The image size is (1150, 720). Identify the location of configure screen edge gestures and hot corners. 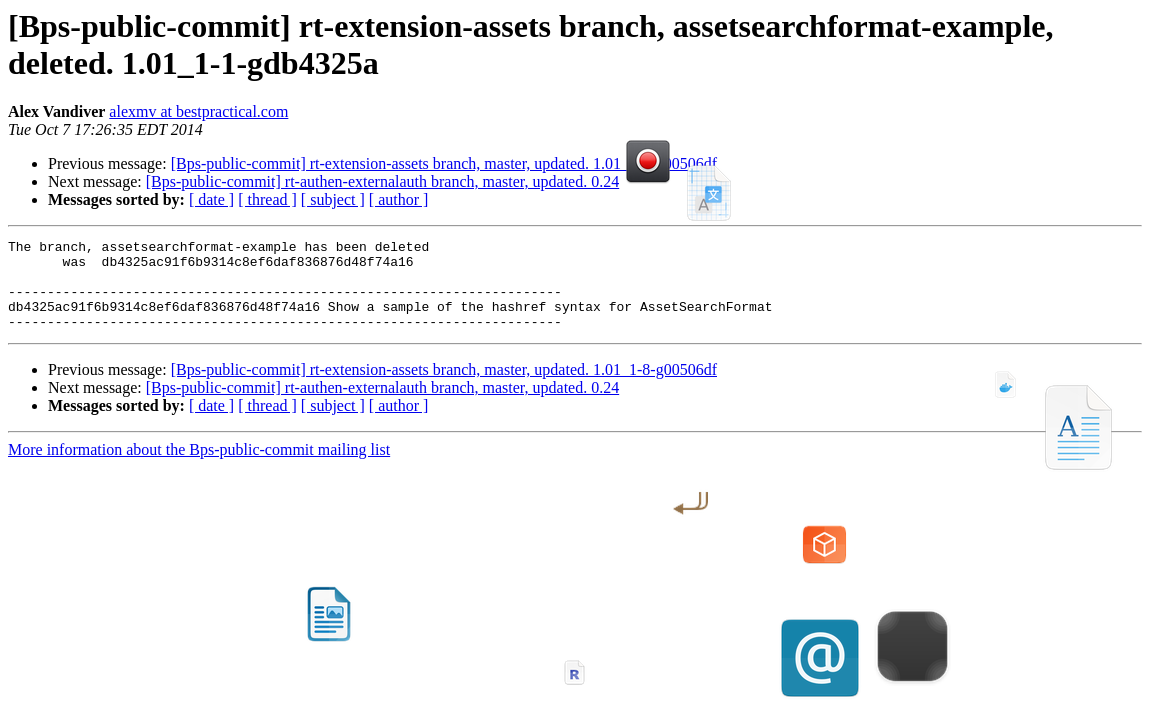
(912, 647).